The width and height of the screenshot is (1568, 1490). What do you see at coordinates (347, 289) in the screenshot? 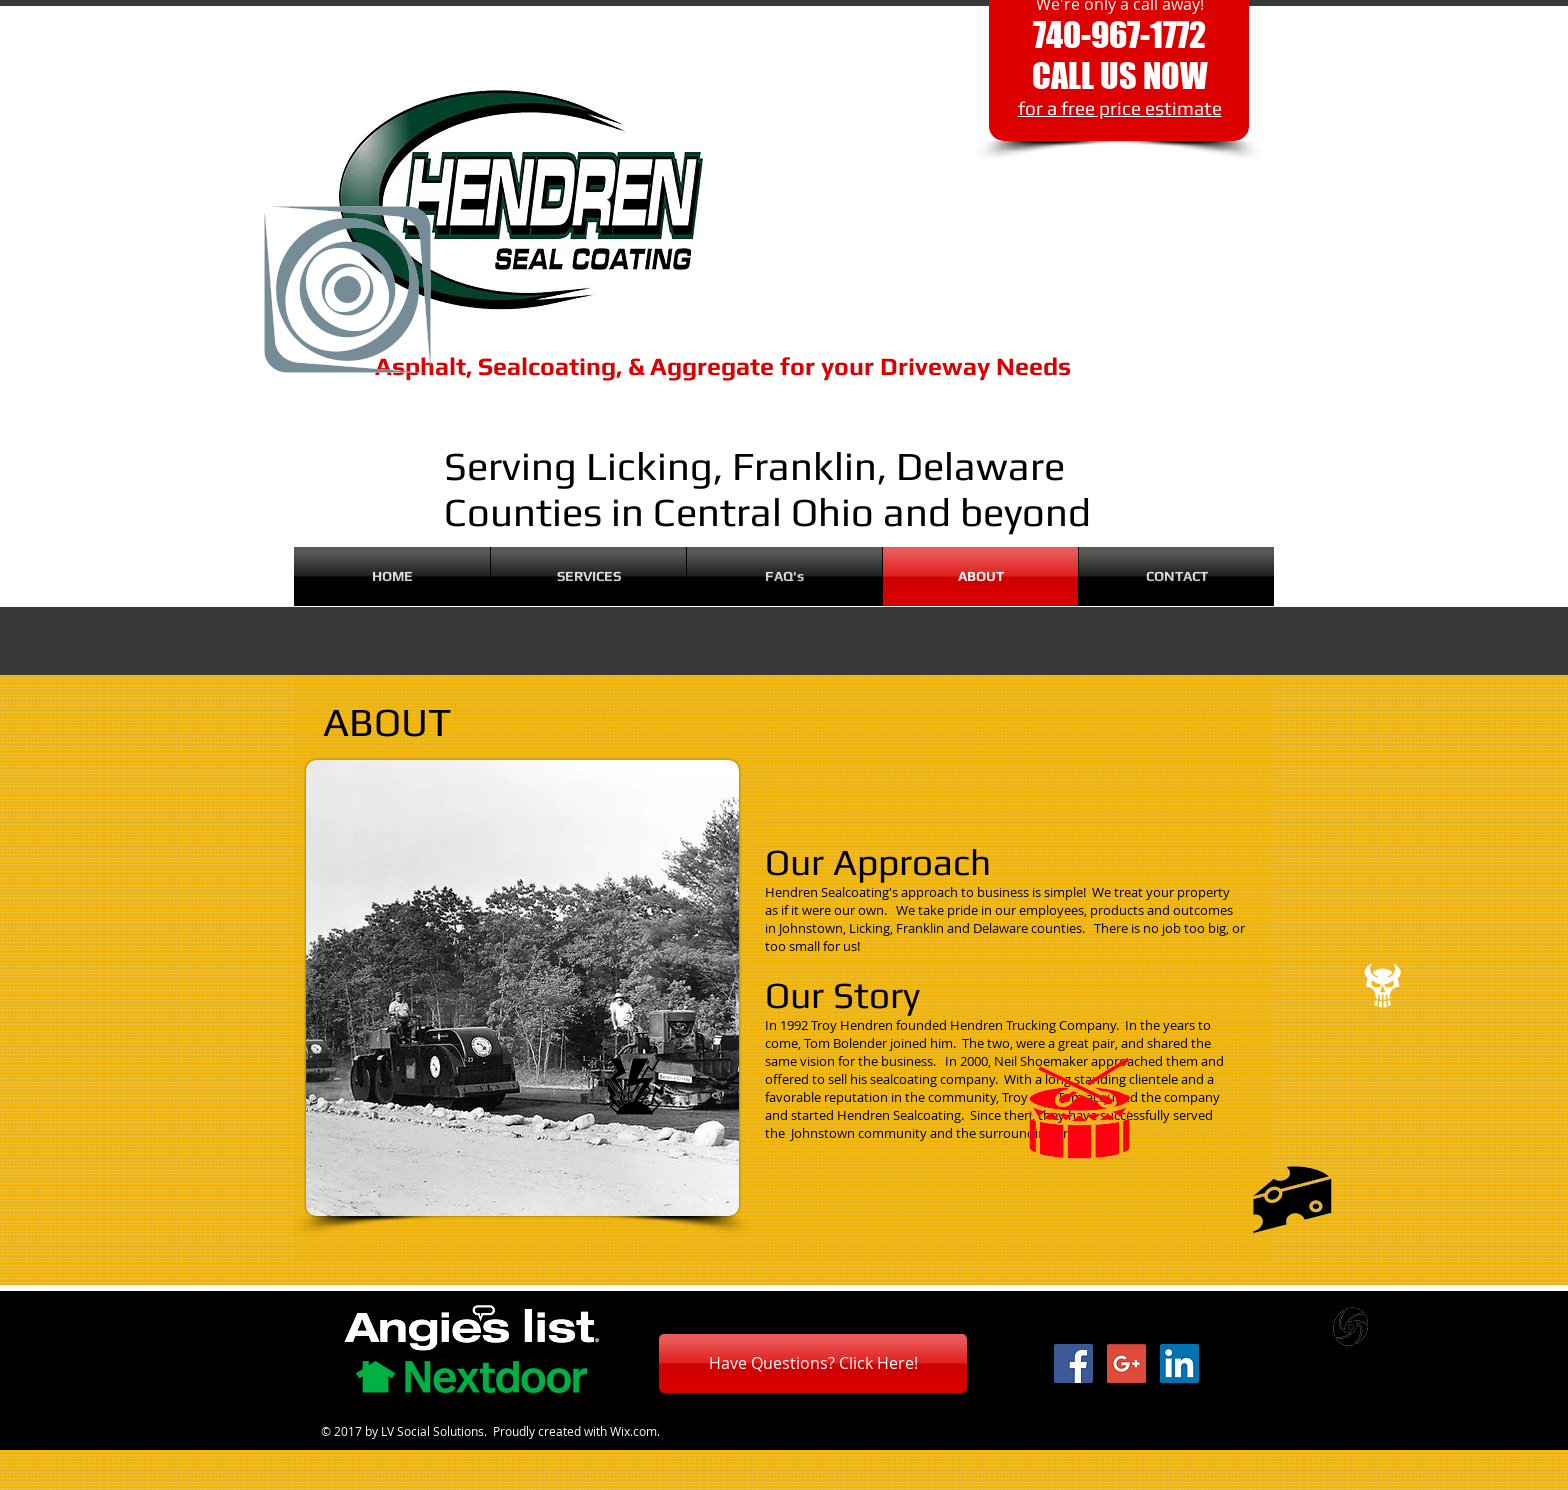
I see `abstract decorative element or game asset` at bounding box center [347, 289].